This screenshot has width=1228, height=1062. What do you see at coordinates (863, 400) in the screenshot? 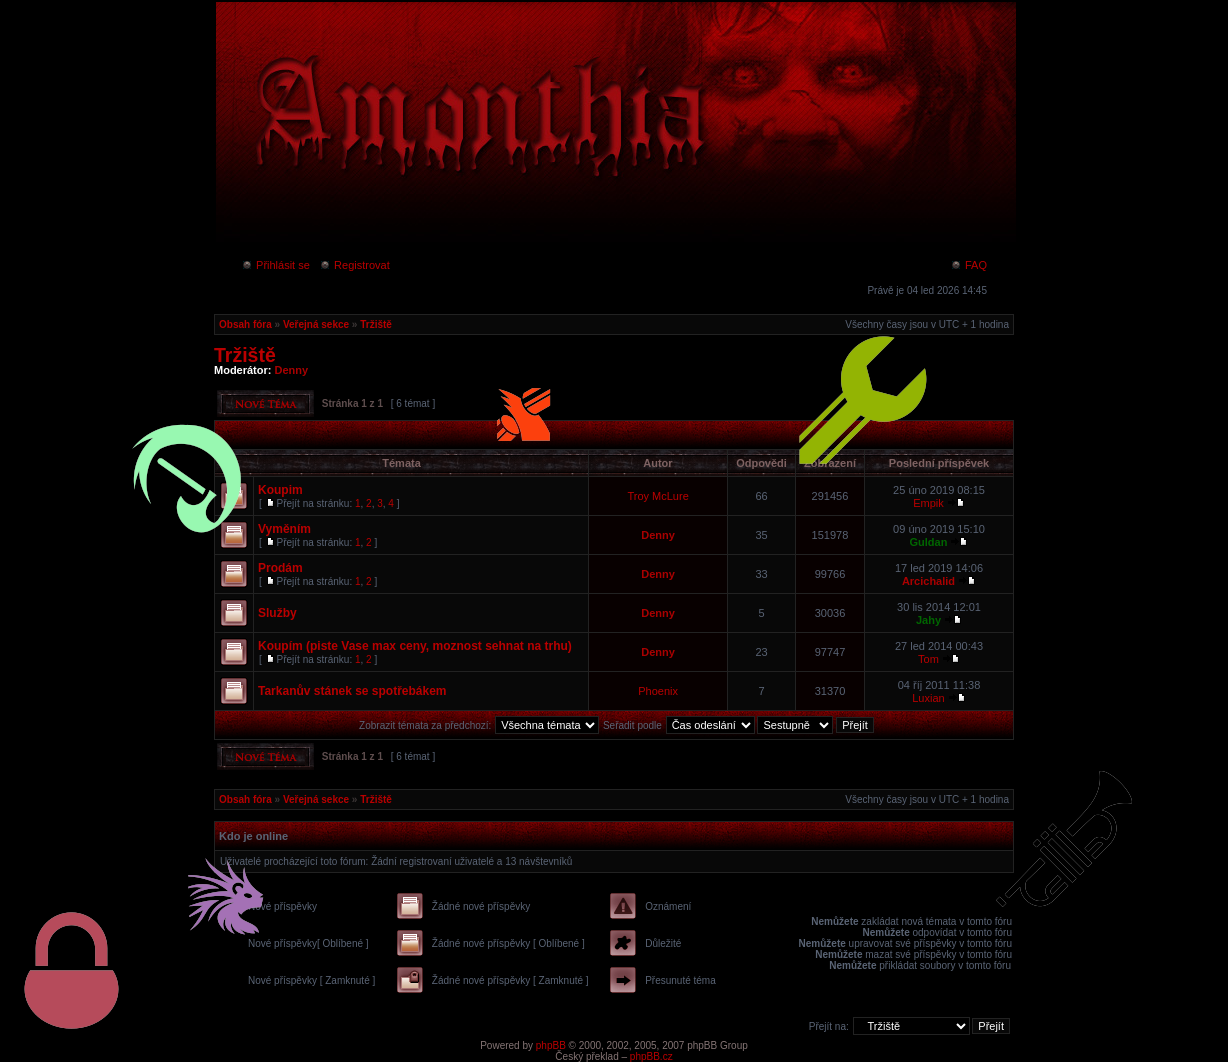
I see `access settings or configuration options` at bounding box center [863, 400].